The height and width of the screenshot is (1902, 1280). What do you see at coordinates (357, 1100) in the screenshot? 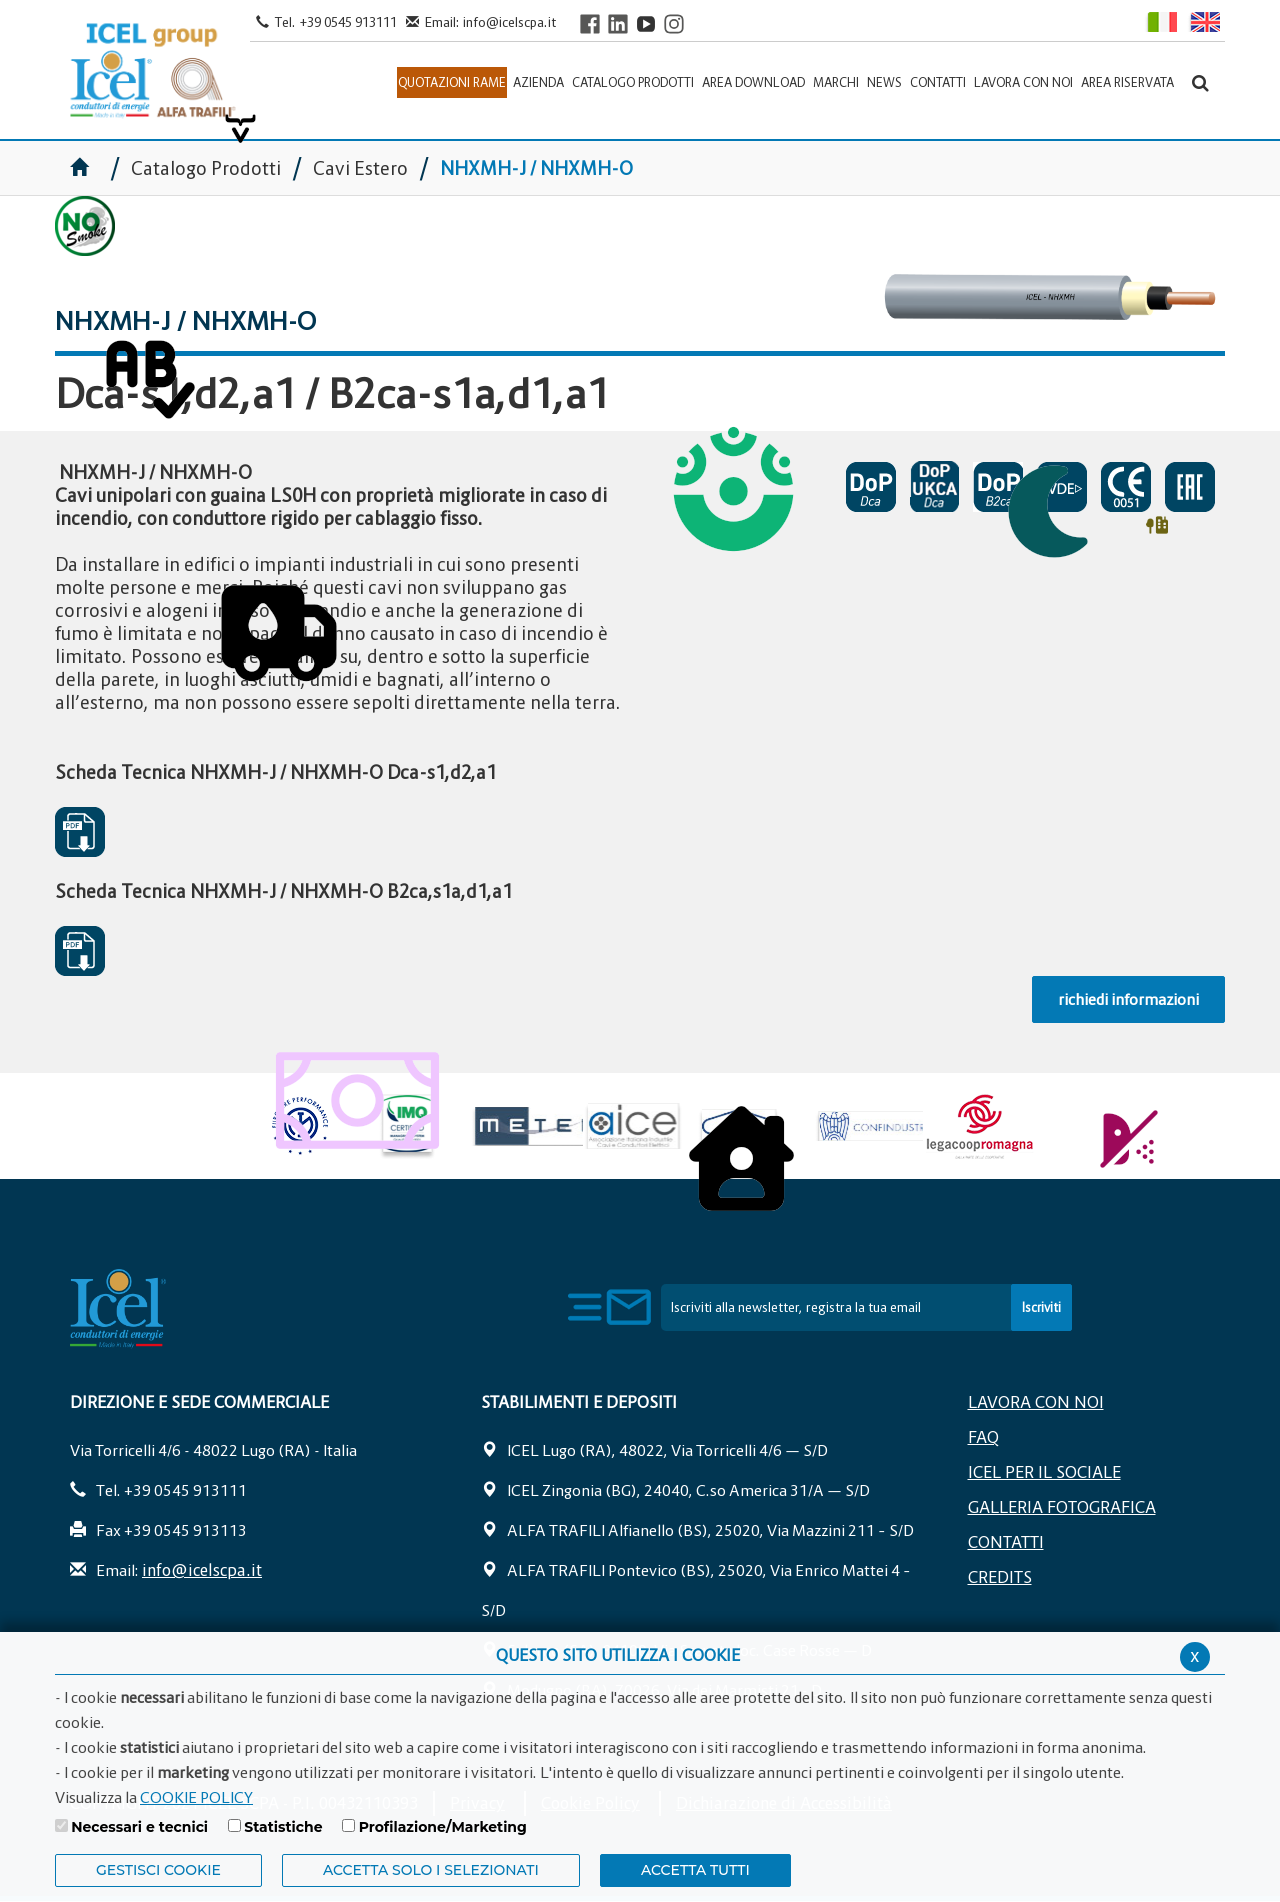
I see `view your account balance` at bounding box center [357, 1100].